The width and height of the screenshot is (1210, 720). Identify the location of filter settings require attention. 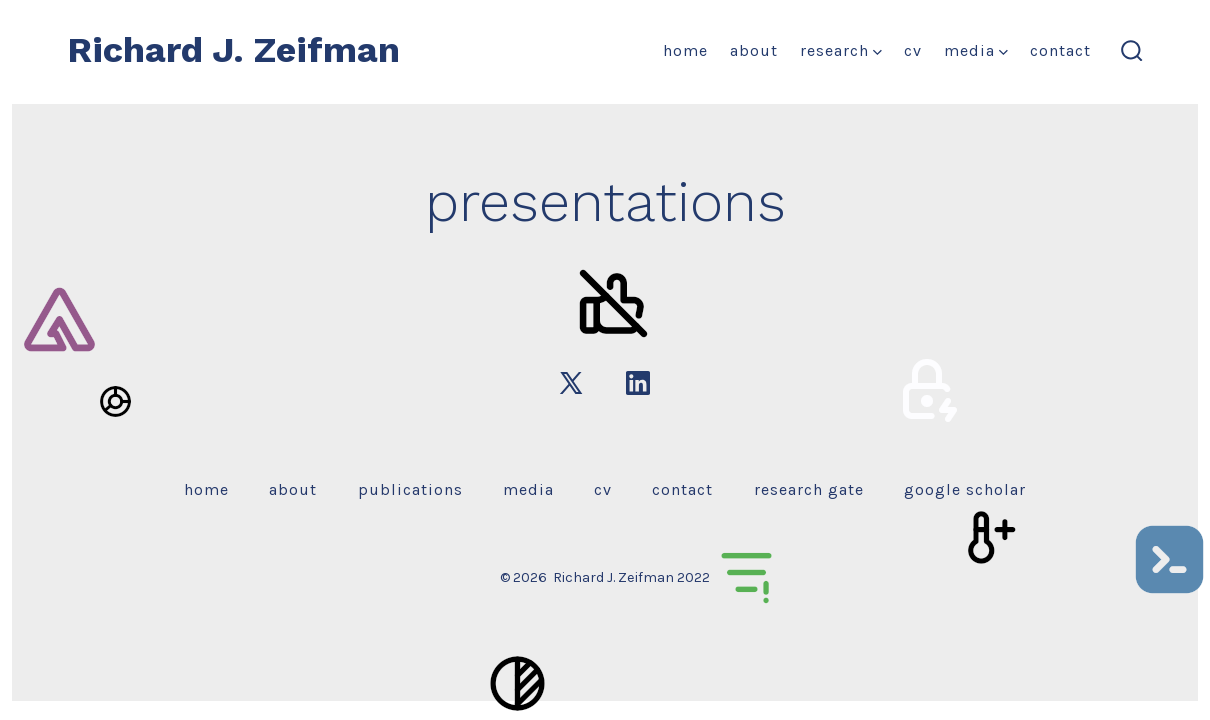
(746, 572).